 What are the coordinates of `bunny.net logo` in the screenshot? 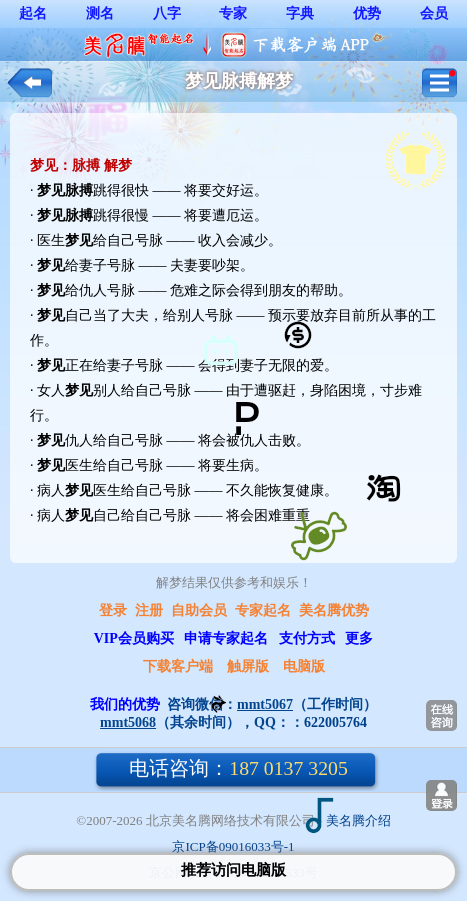 It's located at (218, 704).